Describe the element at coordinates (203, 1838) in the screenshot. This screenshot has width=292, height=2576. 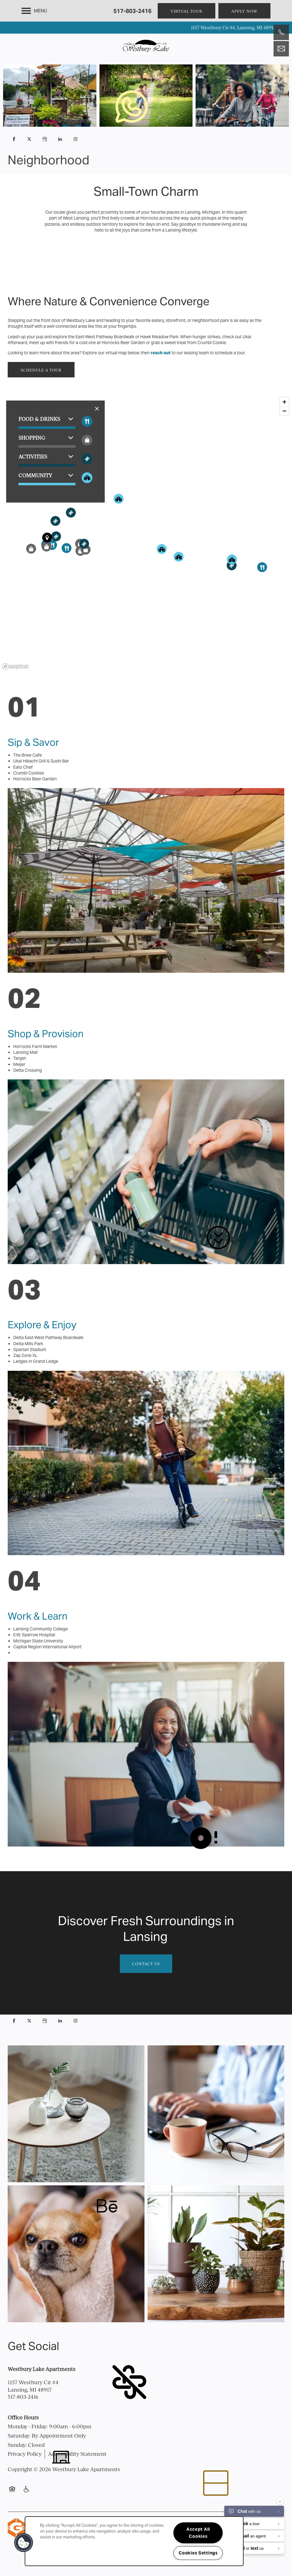
I see `indicates storage disc is full` at that location.